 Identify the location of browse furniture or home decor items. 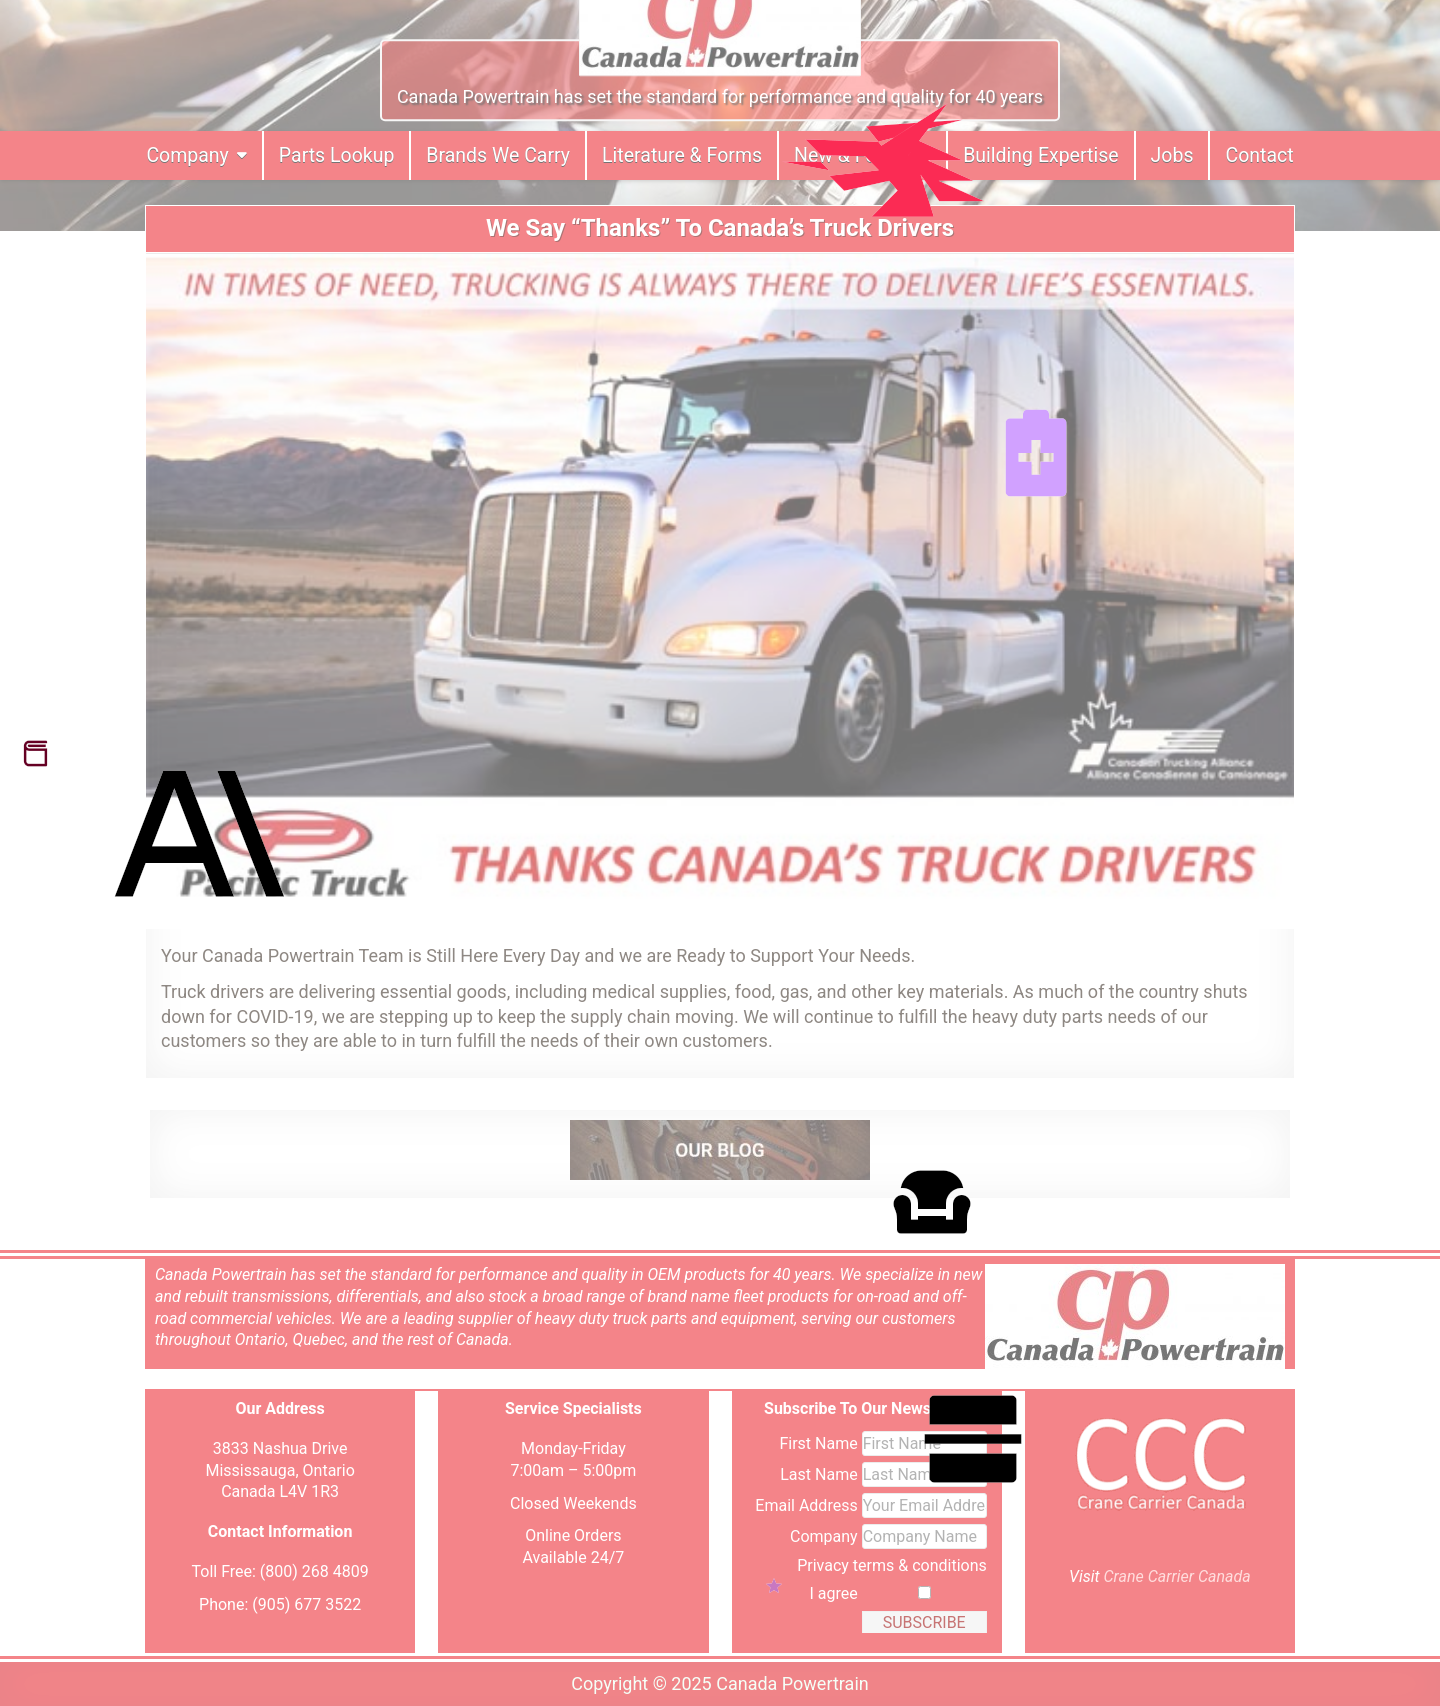
(932, 1202).